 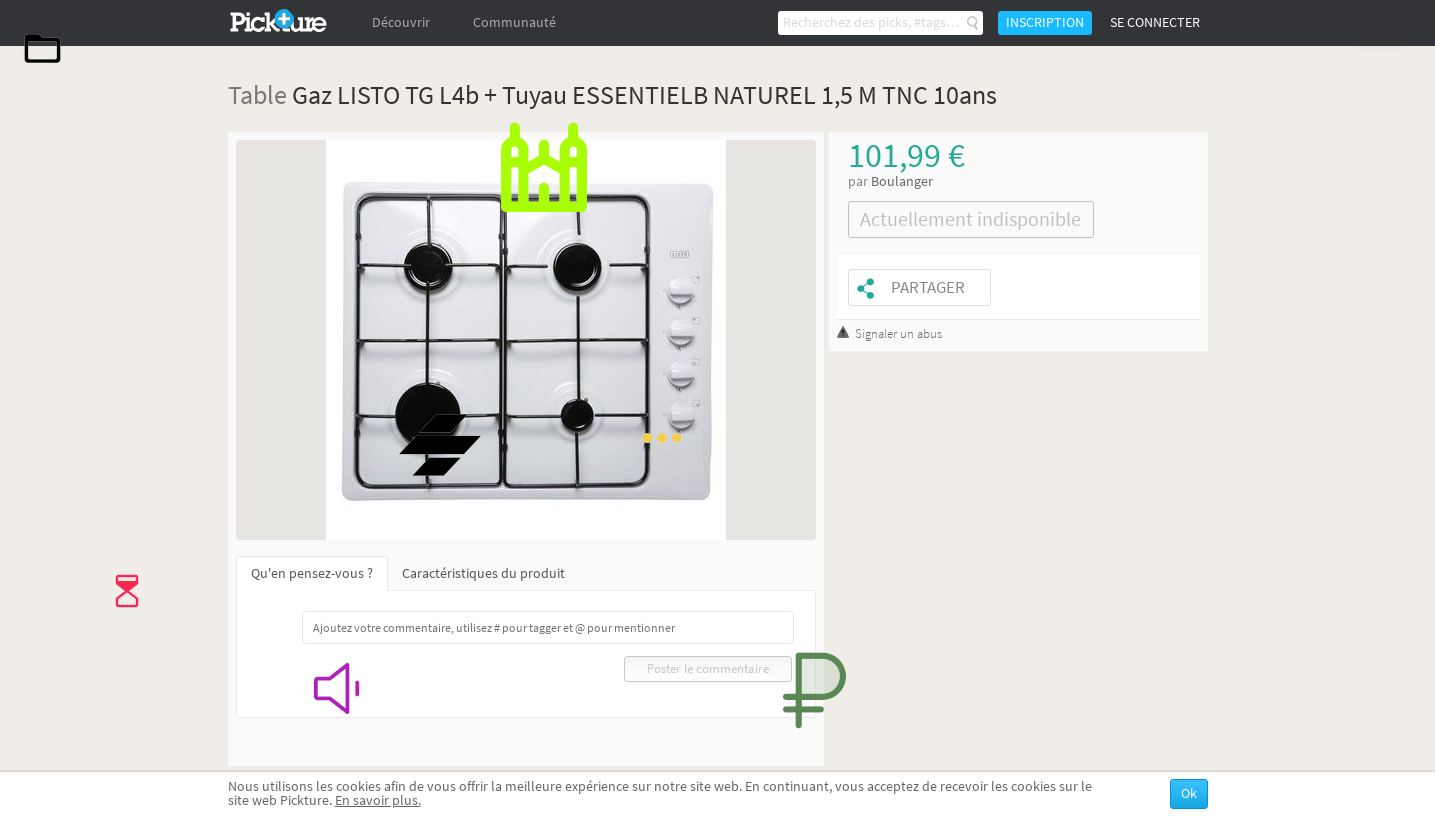 What do you see at coordinates (42, 48) in the screenshot?
I see `open a folder to view its contents` at bounding box center [42, 48].